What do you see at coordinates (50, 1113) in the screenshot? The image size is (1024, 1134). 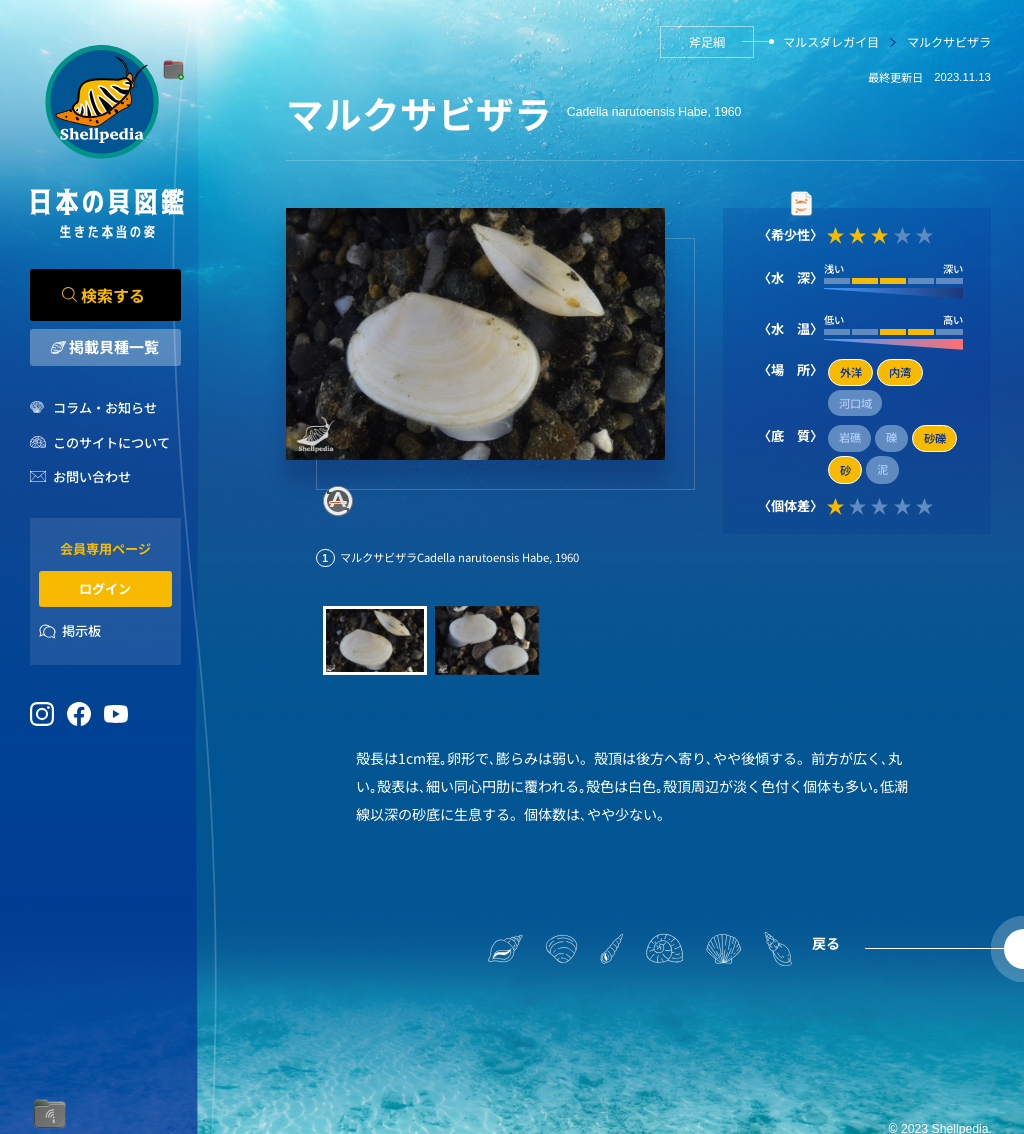 I see `open insync cloud sync folder` at bounding box center [50, 1113].